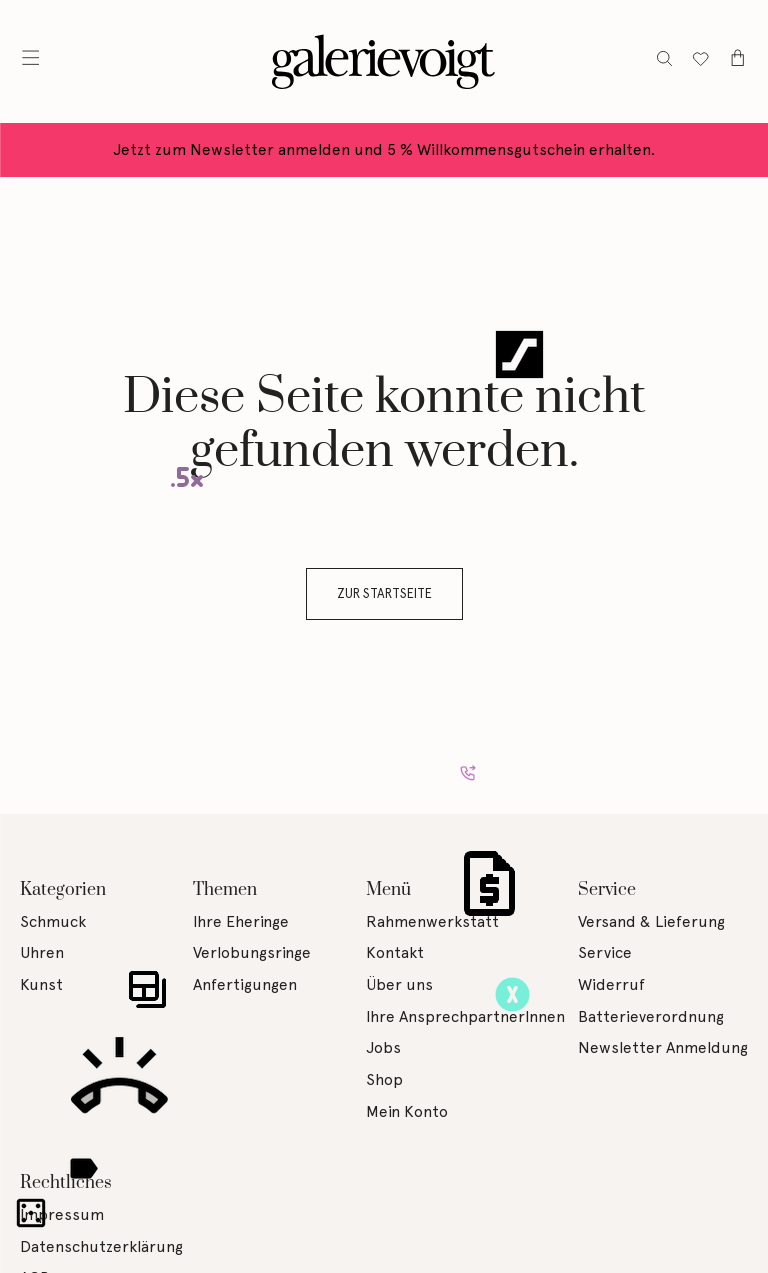 Image resolution: width=768 pixels, height=1273 pixels. I want to click on find nearby escalators, so click(519, 354).